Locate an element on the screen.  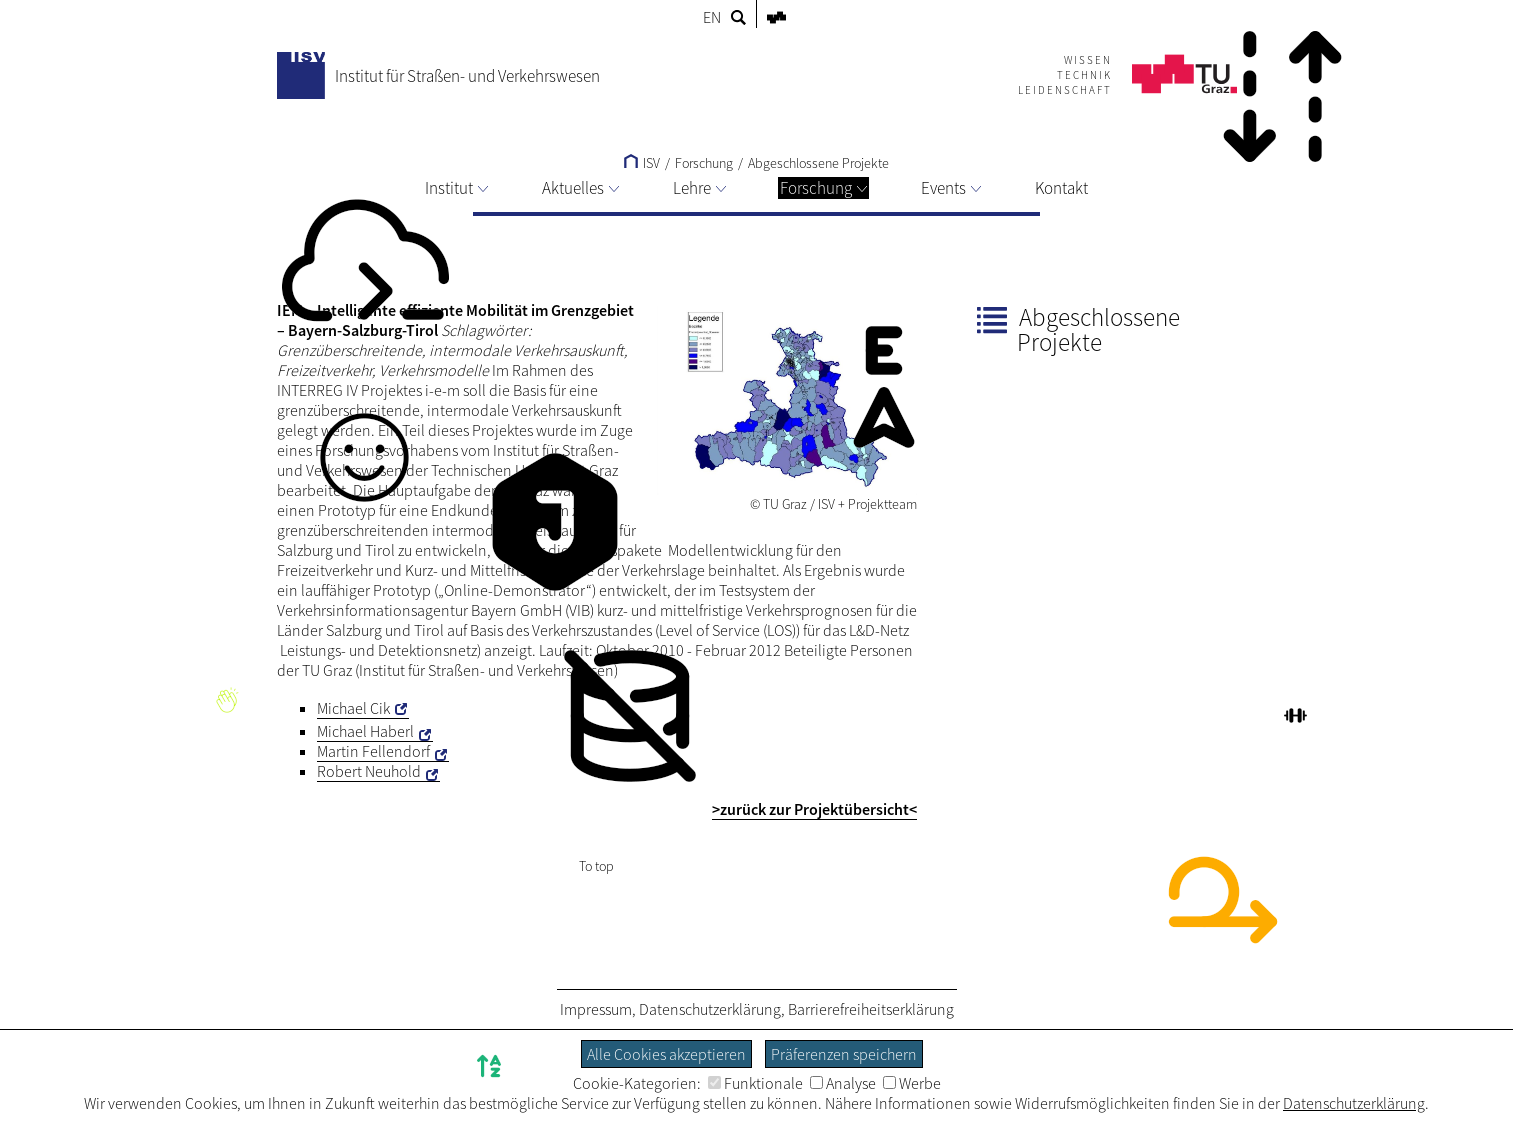
transfer data between two sources is located at coordinates (1282, 96).